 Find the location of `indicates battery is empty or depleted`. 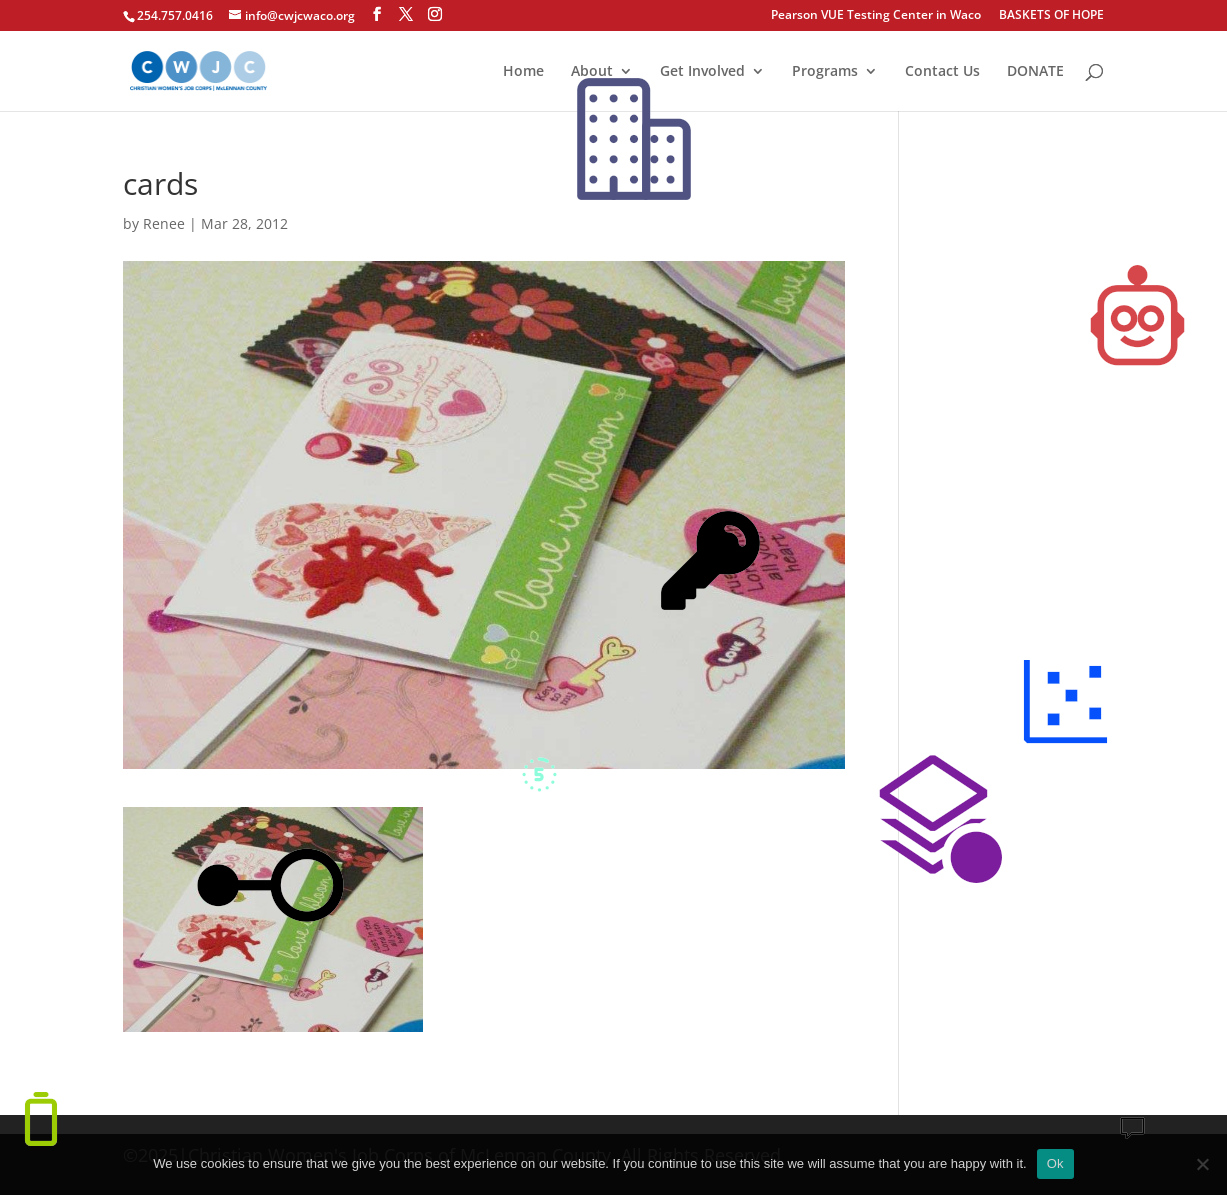

indicates battery is empty or depleted is located at coordinates (41, 1119).